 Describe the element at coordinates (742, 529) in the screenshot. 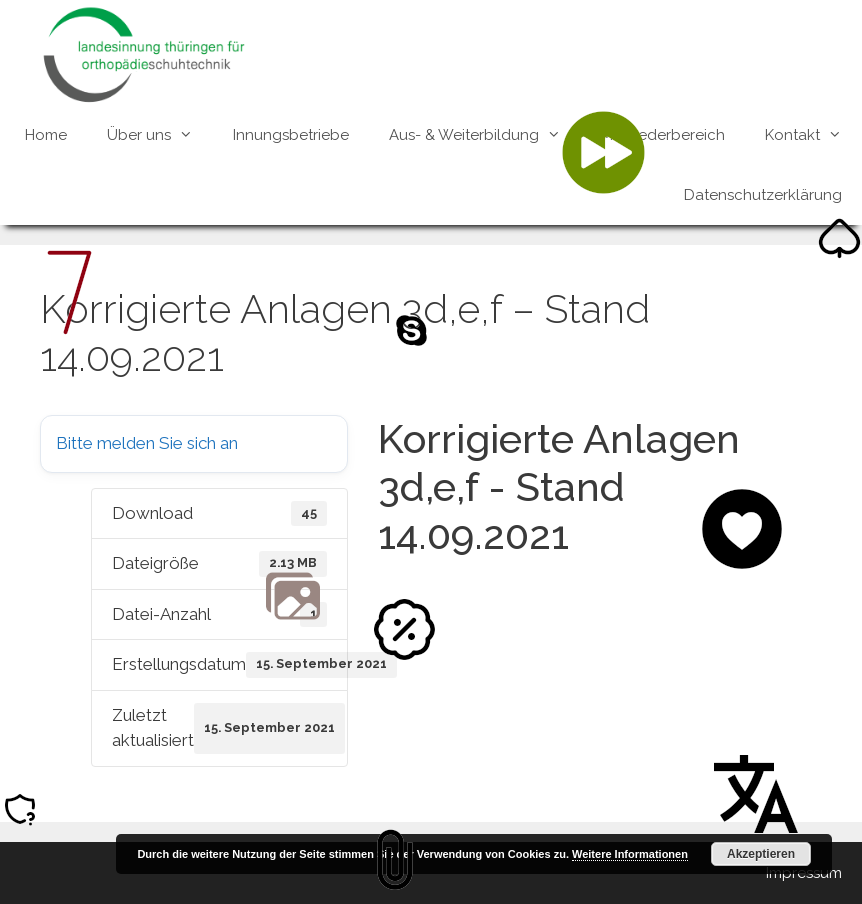

I see `add to favorites` at that location.